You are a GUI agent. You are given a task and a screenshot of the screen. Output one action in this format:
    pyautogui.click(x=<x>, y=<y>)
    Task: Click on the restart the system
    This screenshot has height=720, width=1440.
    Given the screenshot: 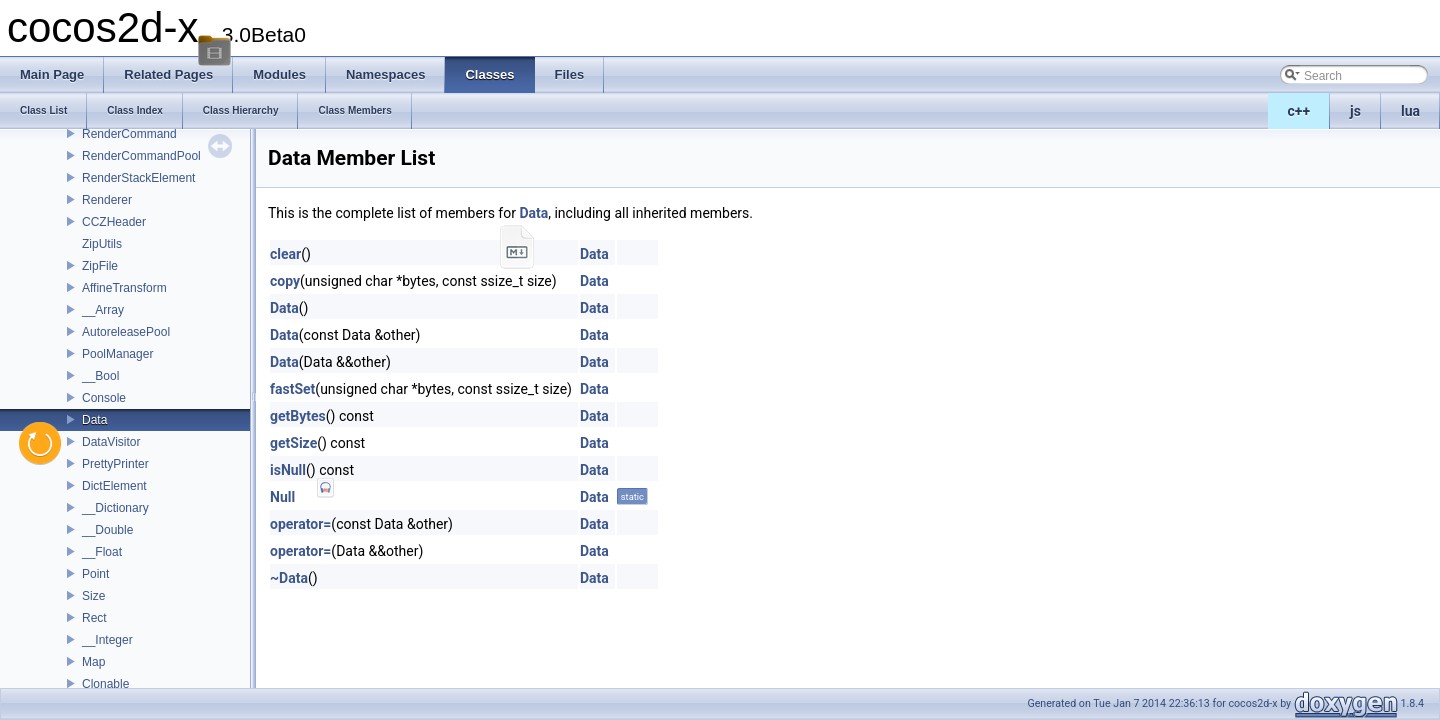 What is the action you would take?
    pyautogui.click(x=40, y=443)
    